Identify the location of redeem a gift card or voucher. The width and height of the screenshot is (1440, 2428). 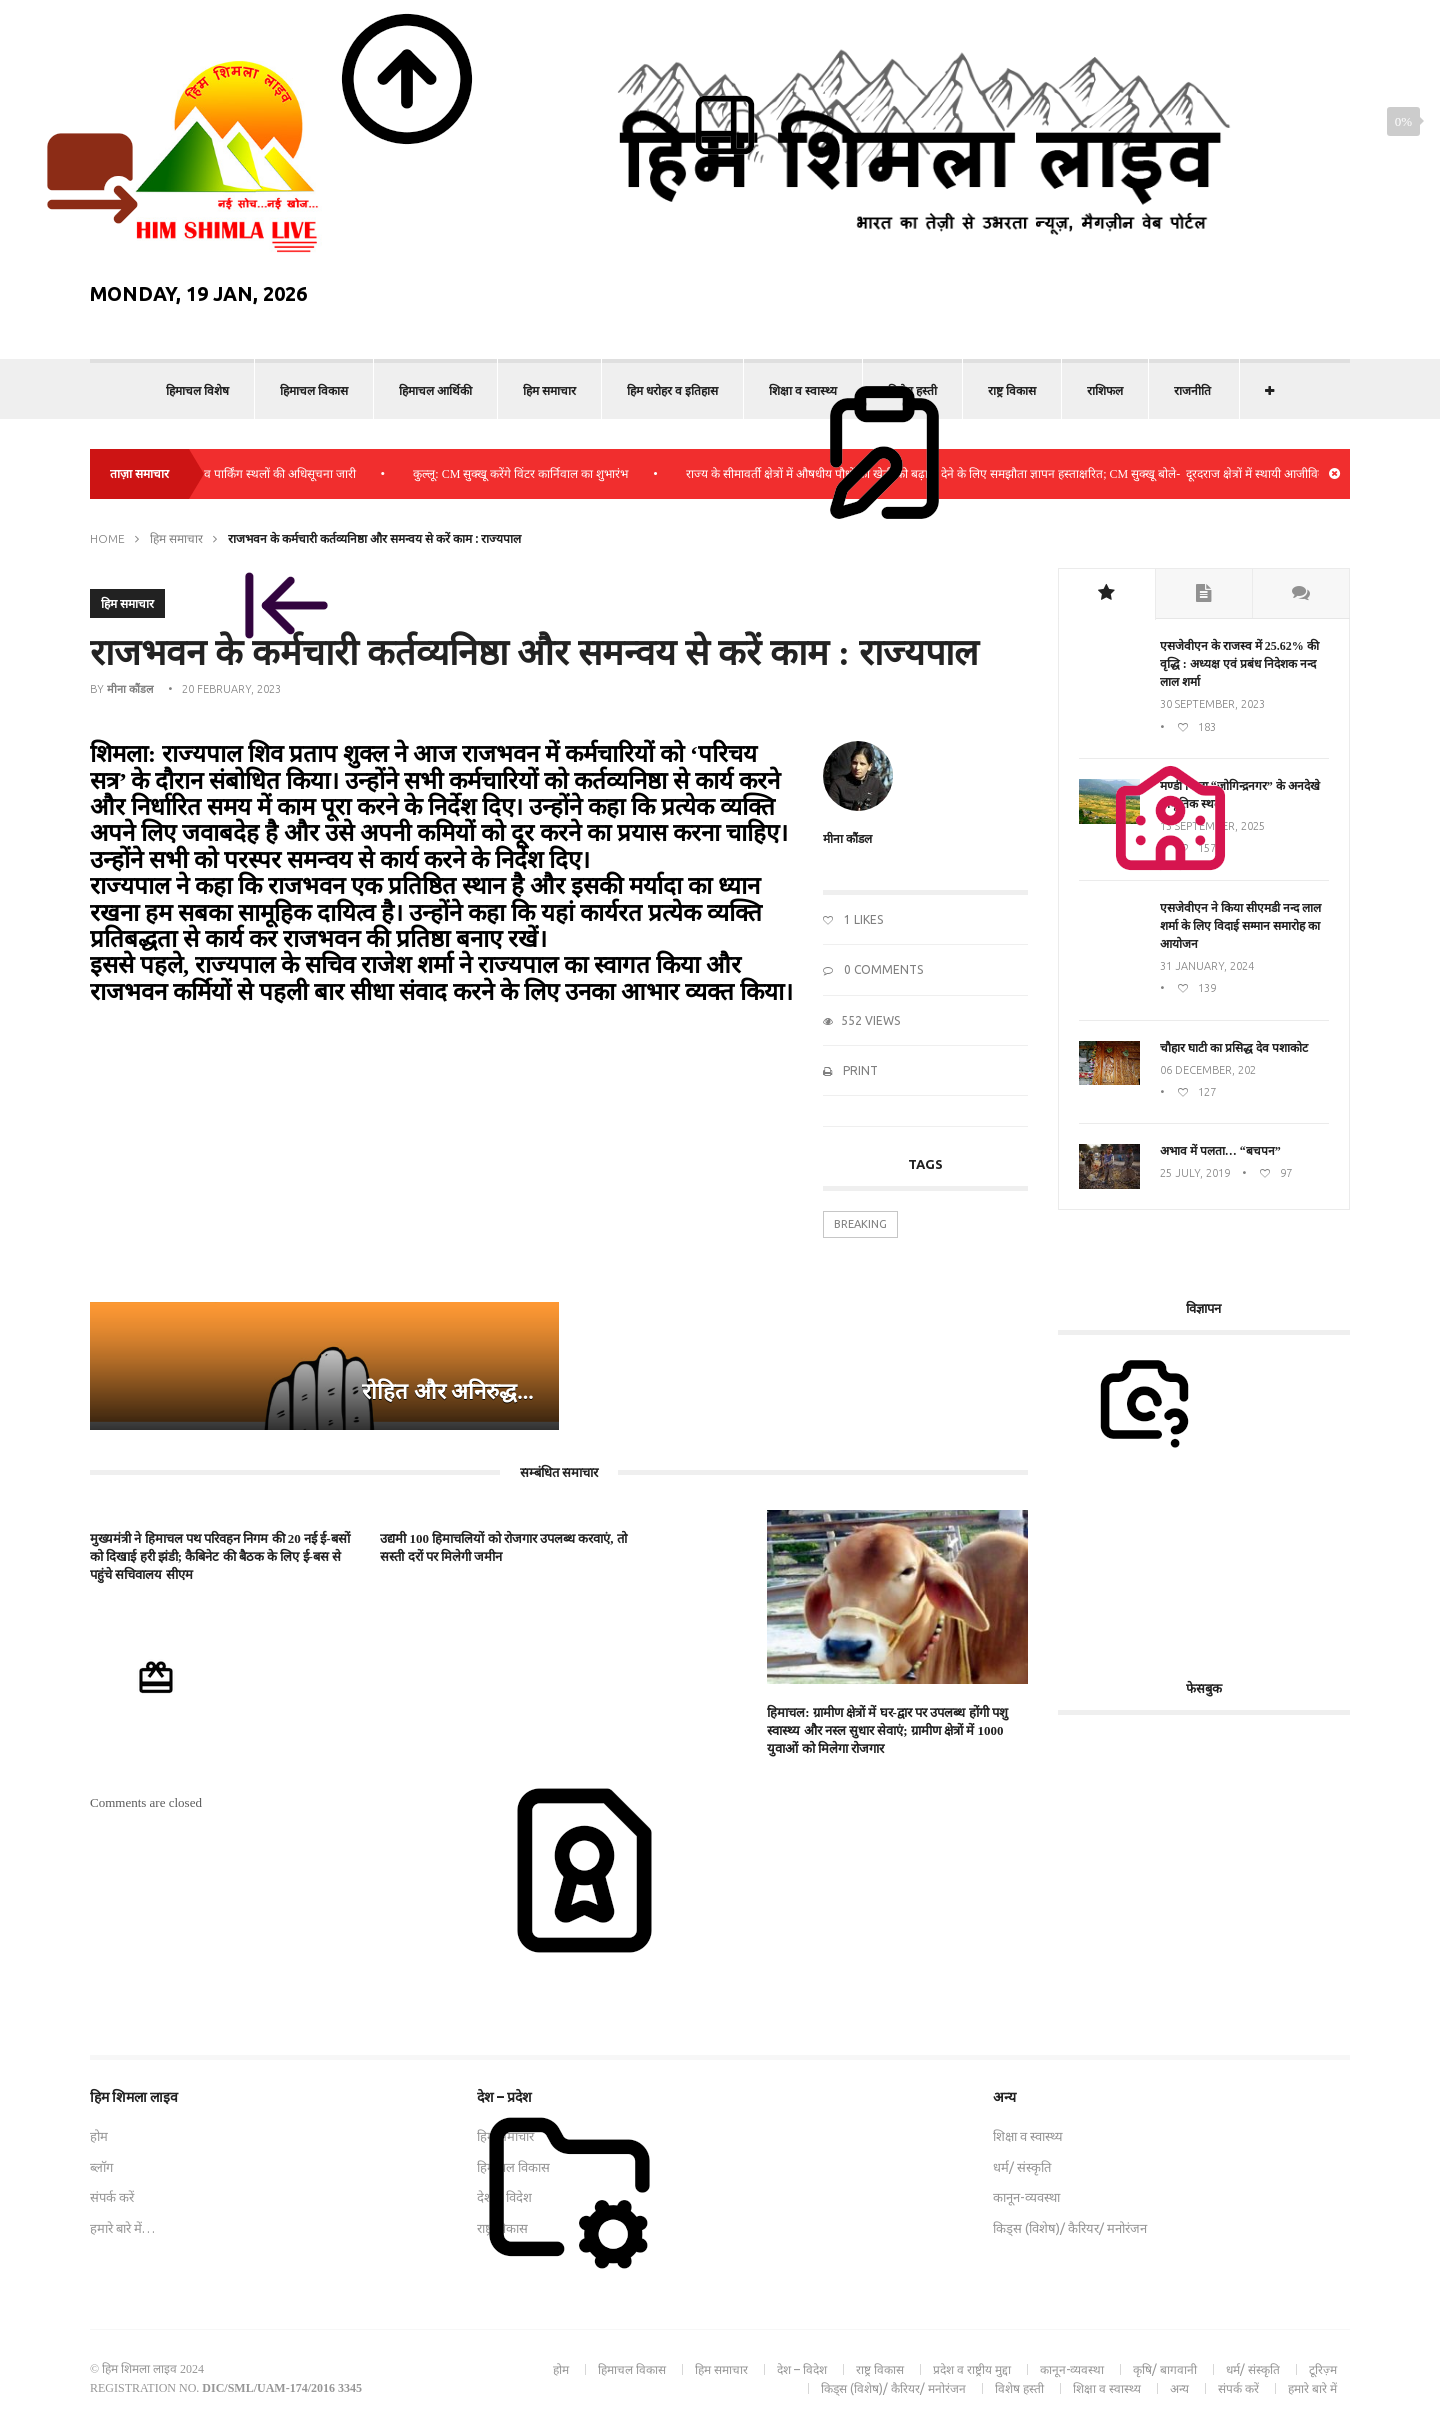
(156, 1678).